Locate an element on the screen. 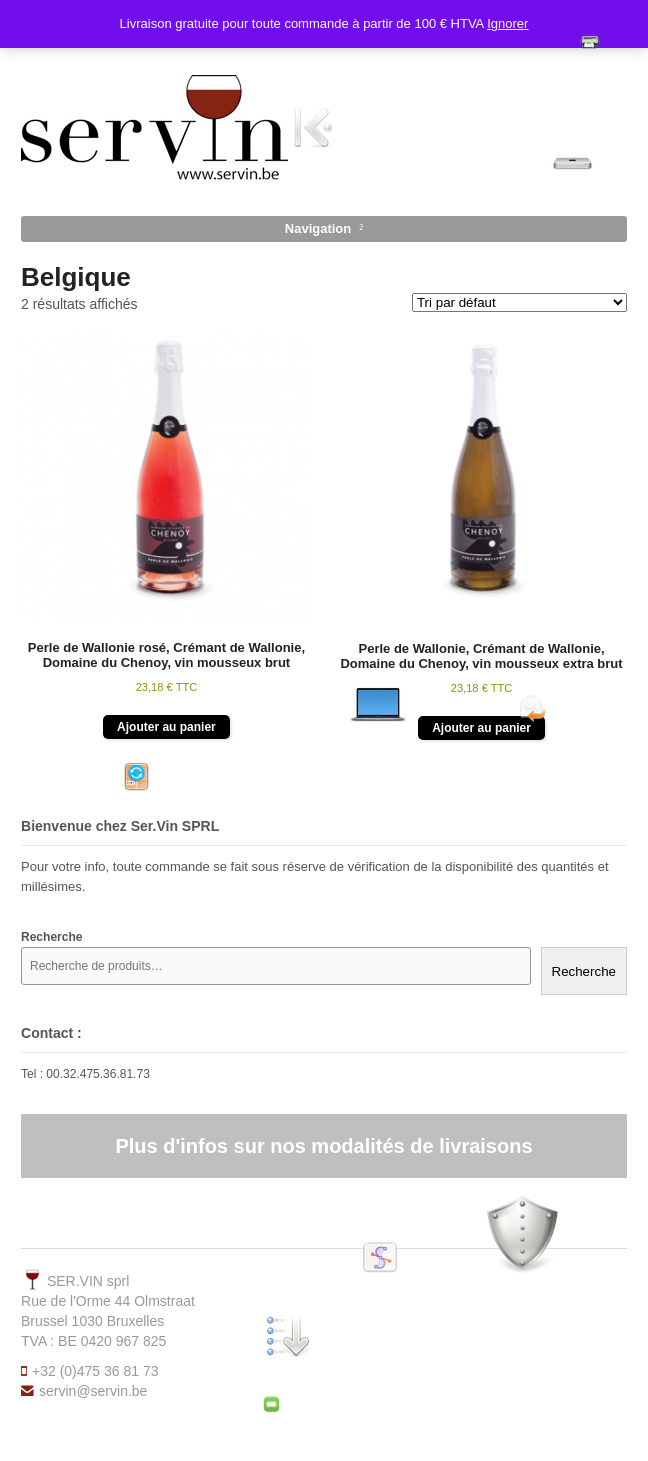 This screenshot has height=1461, width=648. indicates medium security level is located at coordinates (522, 1233).